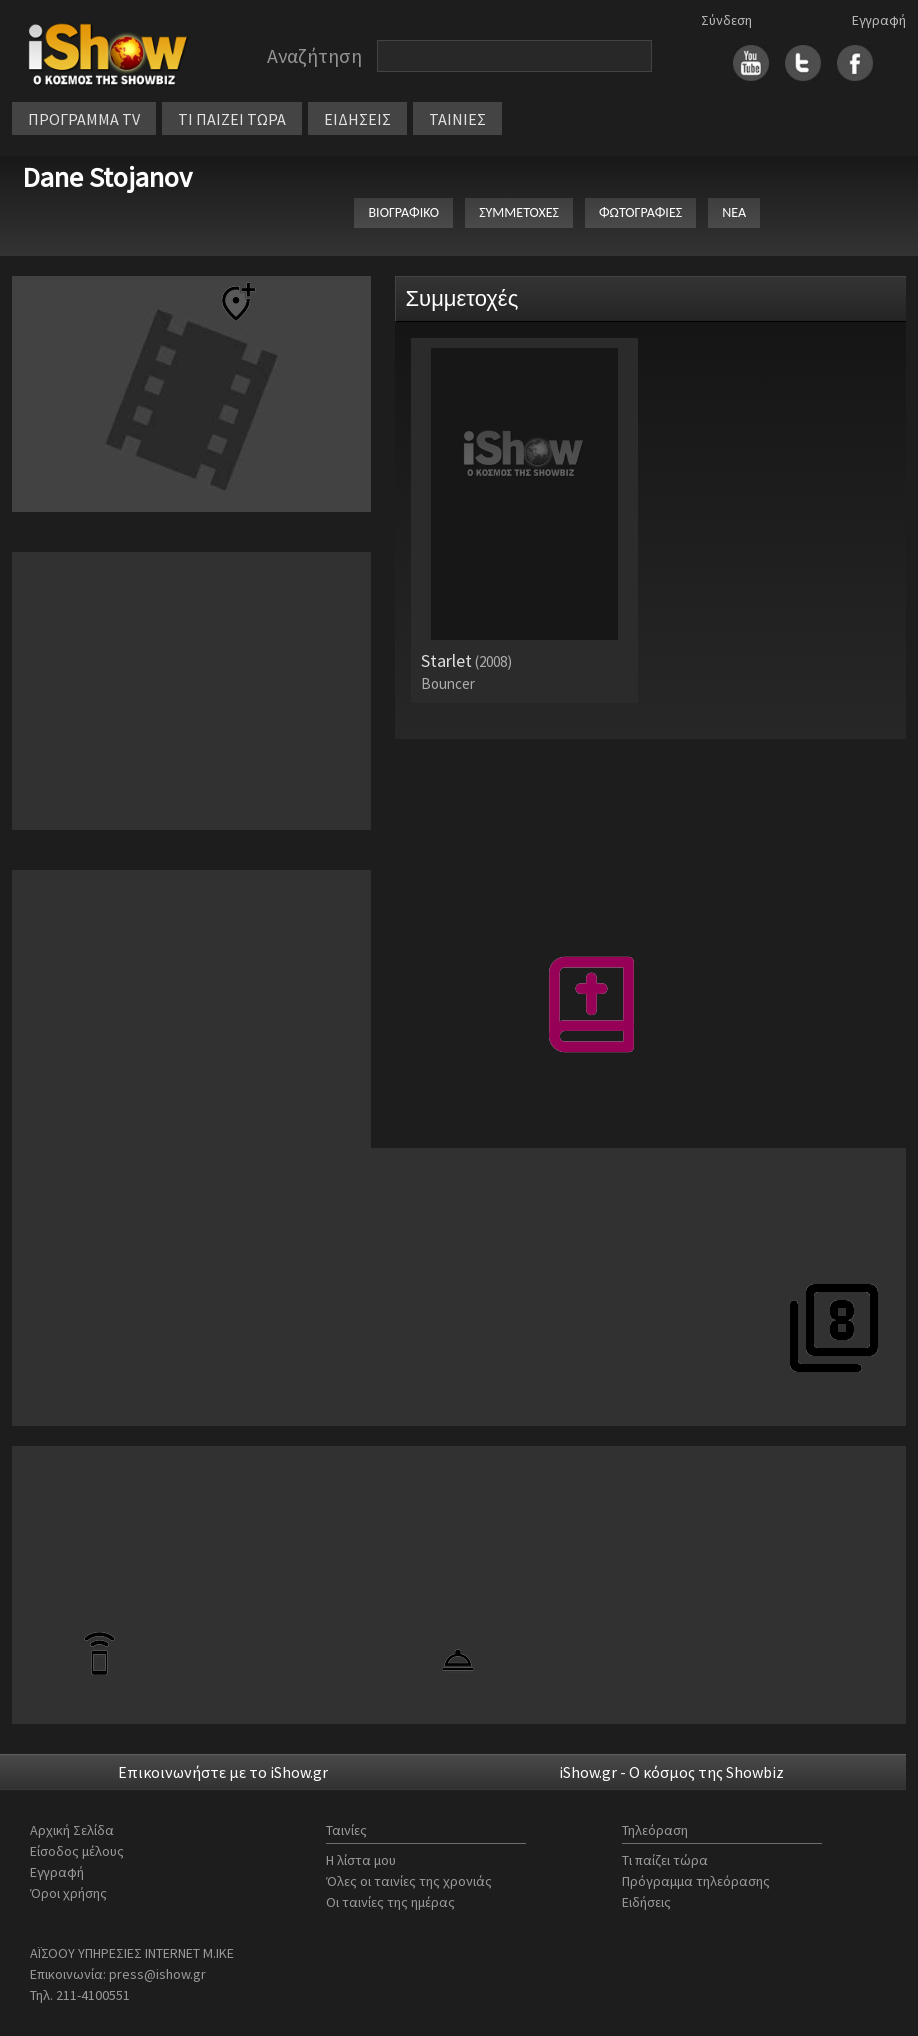 This screenshot has height=2036, width=918. I want to click on add a new location pin to the map, so click(236, 302).